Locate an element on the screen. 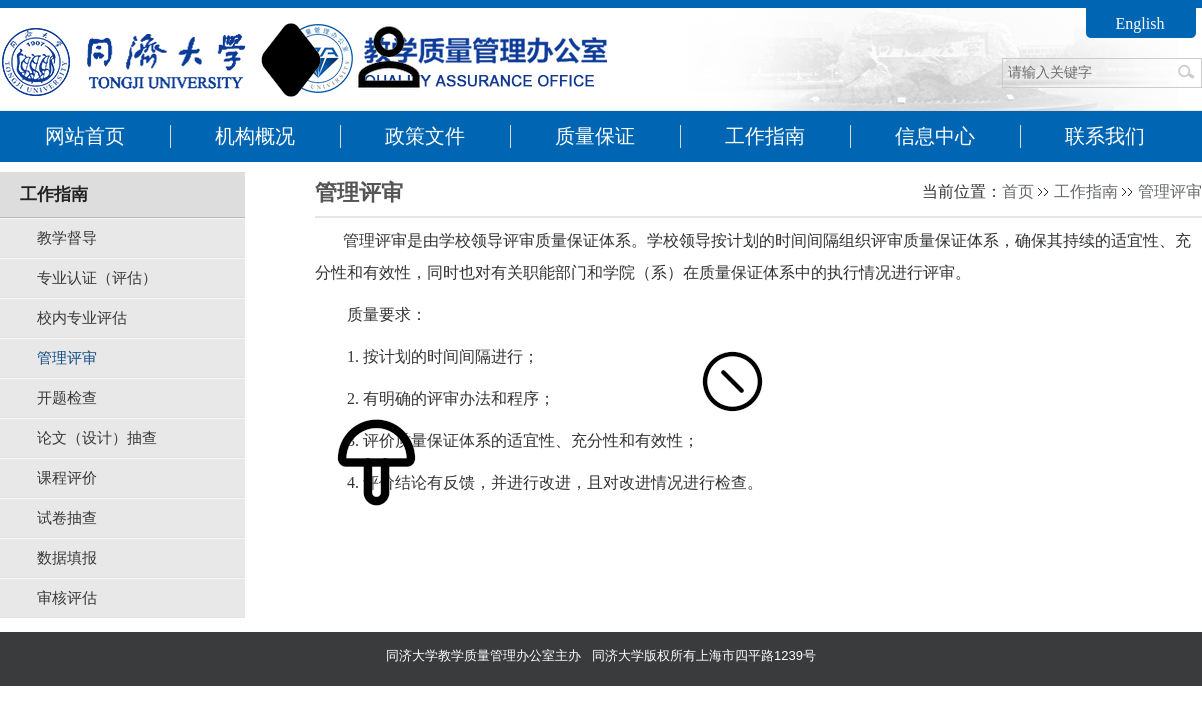 The width and height of the screenshot is (1202, 720). browse fungi or mushroom identification is located at coordinates (376, 462).